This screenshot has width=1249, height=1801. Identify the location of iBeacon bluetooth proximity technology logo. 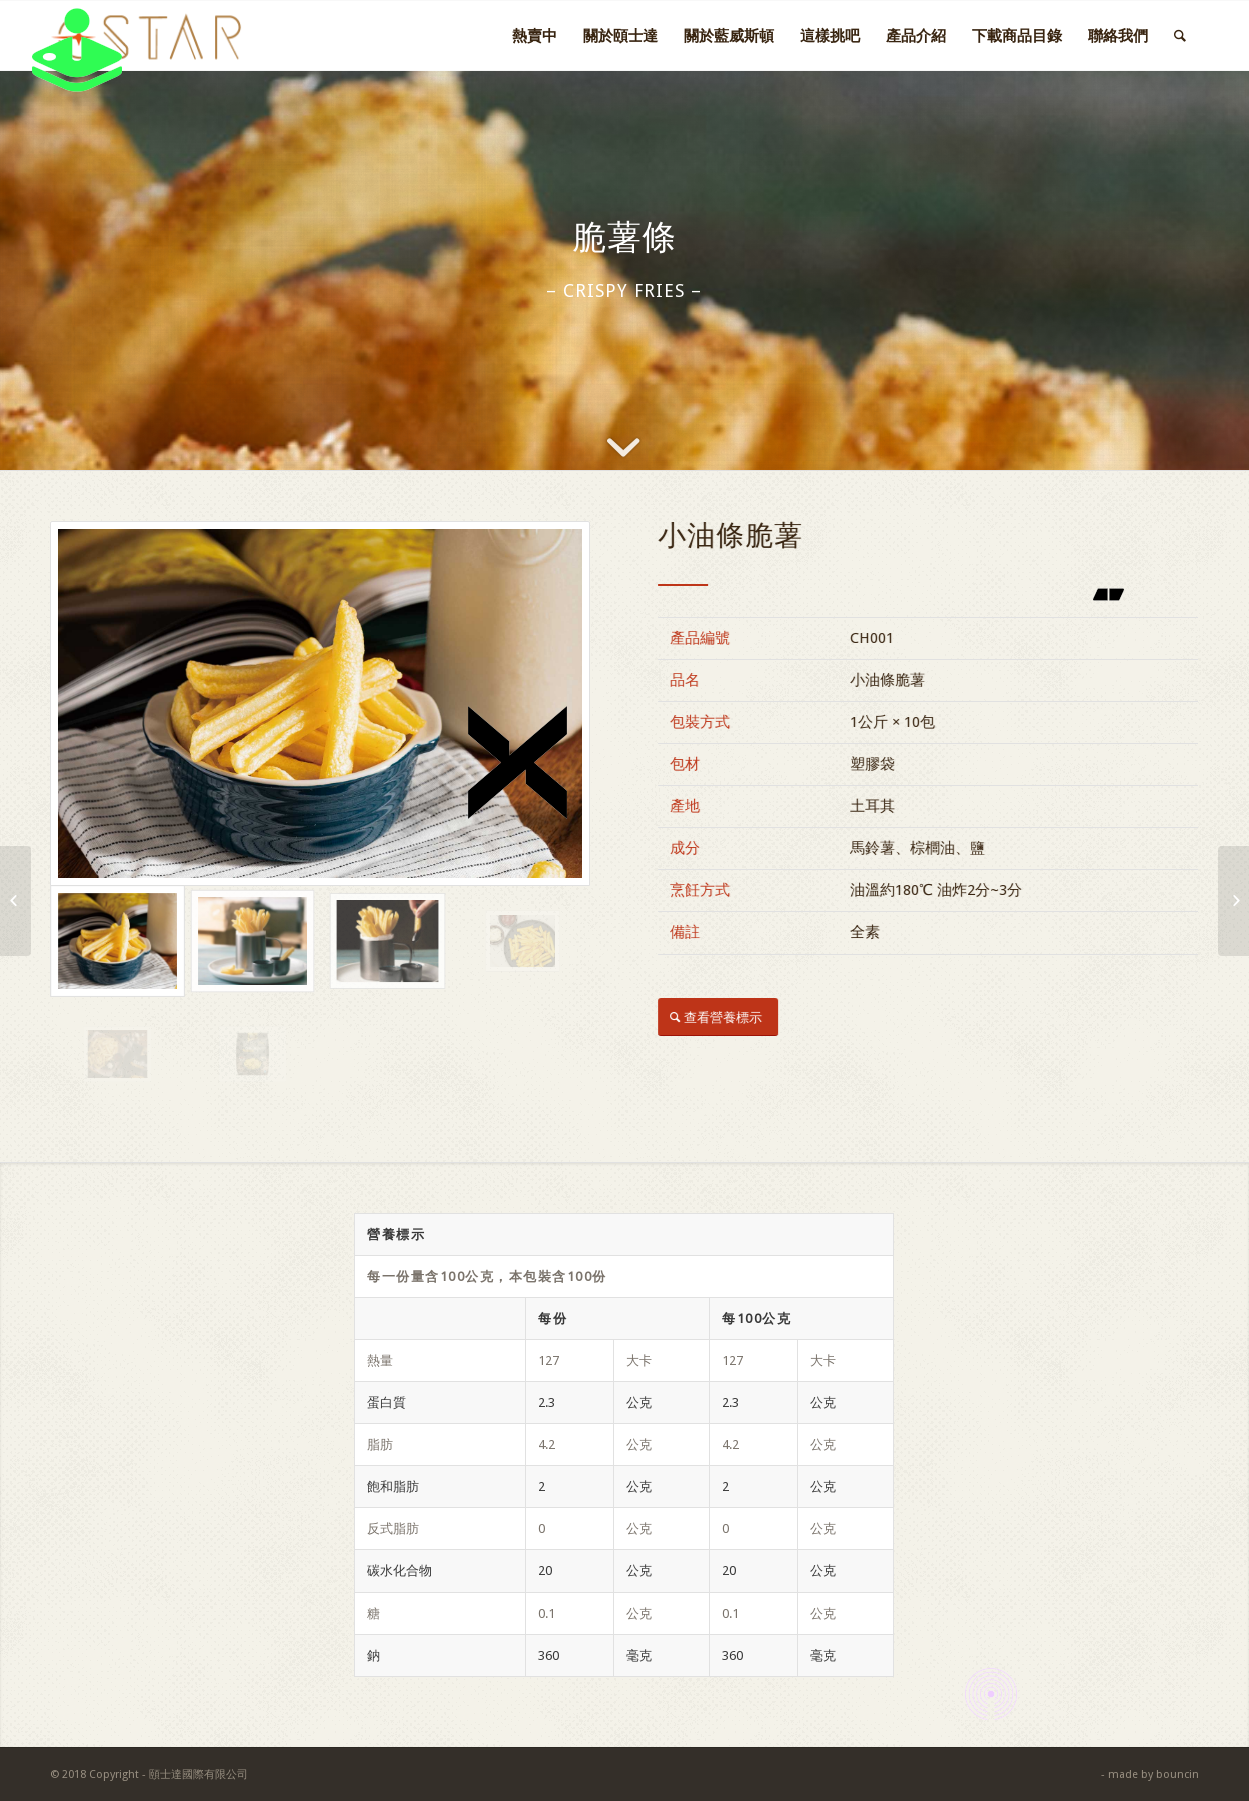
(991, 1694).